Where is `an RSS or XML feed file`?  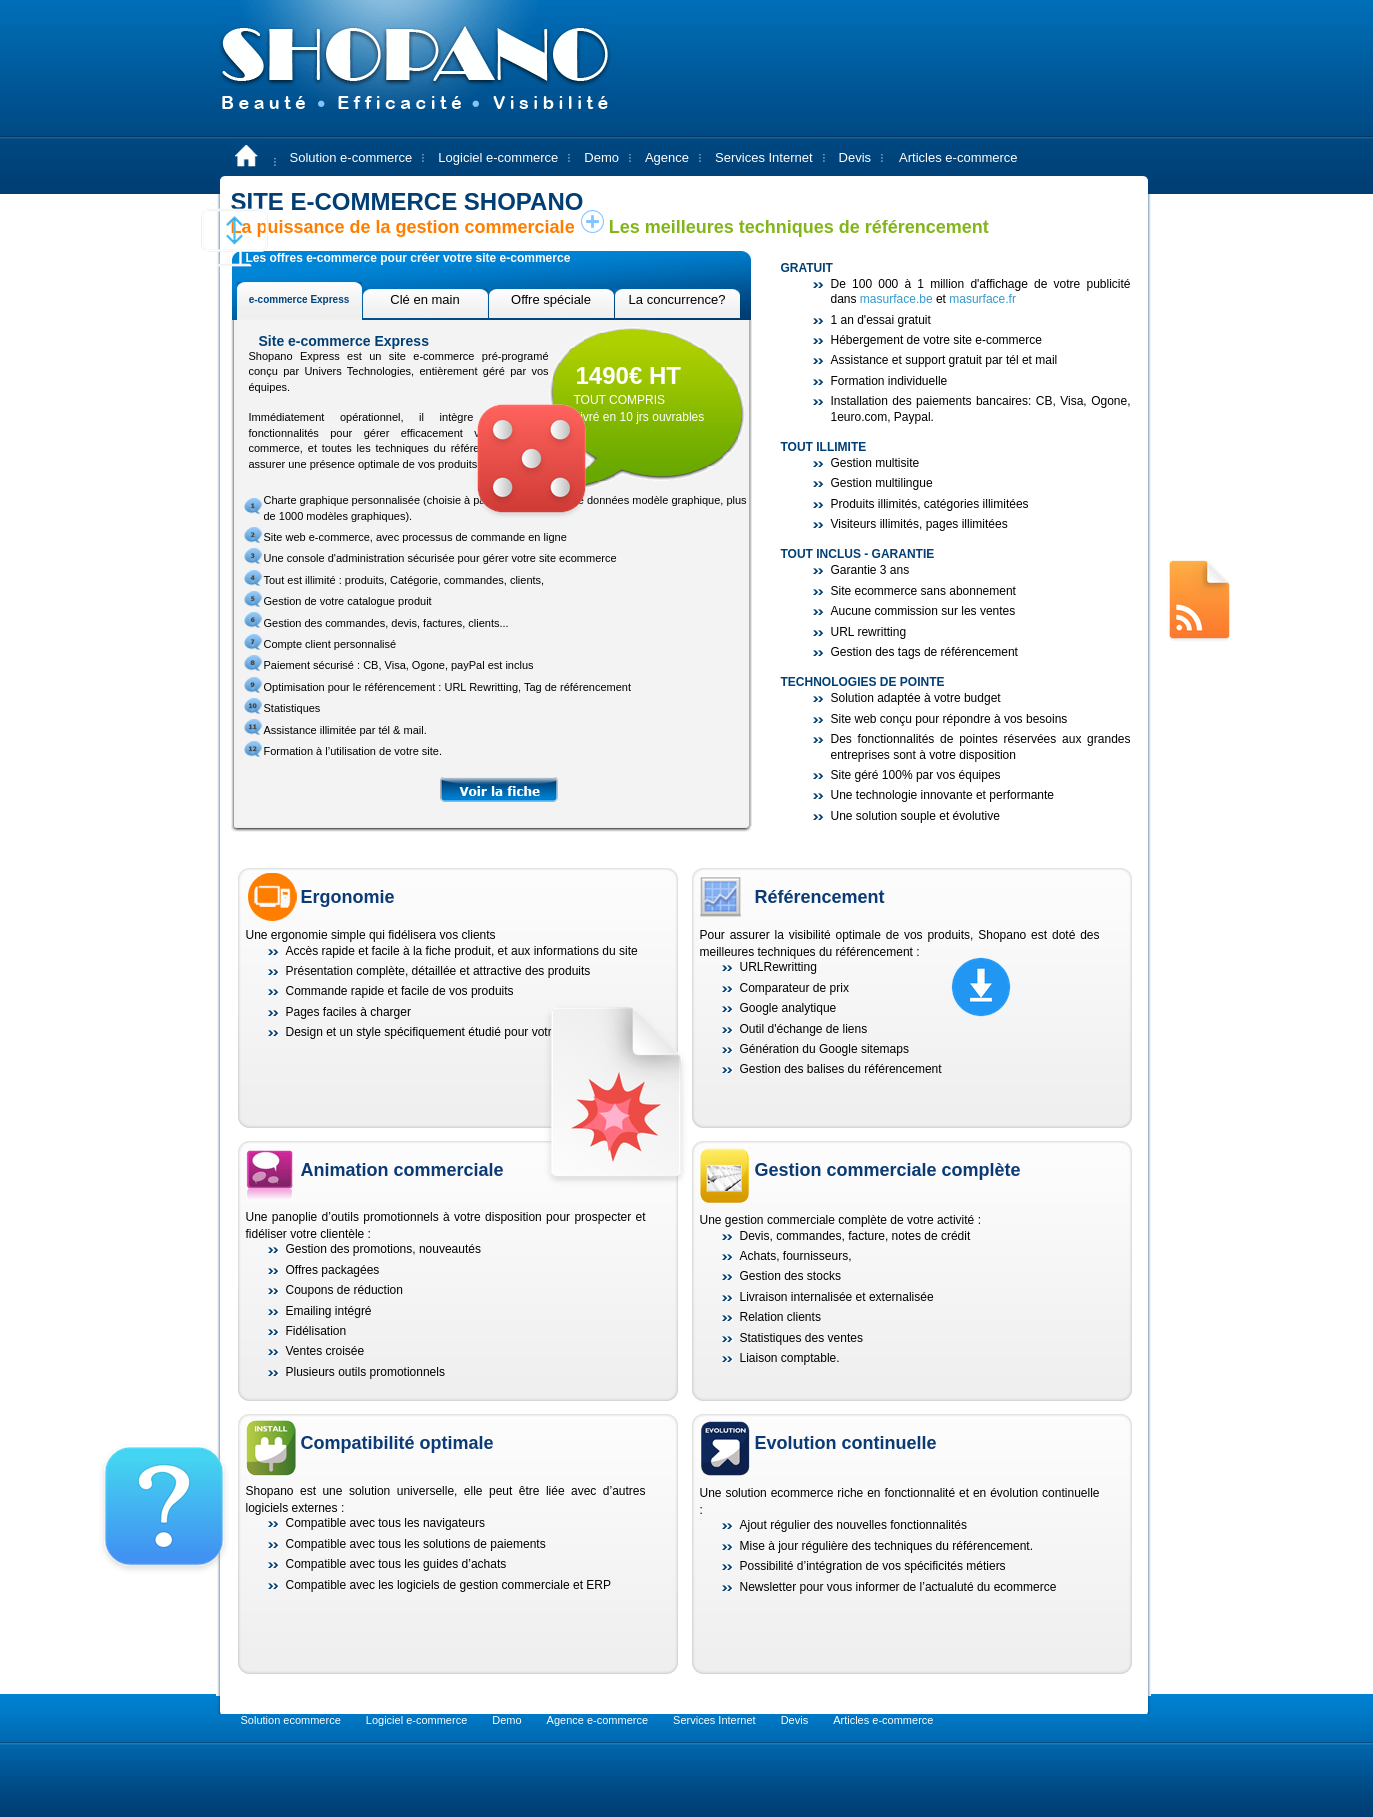 an RSS or XML feed file is located at coordinates (1199, 599).